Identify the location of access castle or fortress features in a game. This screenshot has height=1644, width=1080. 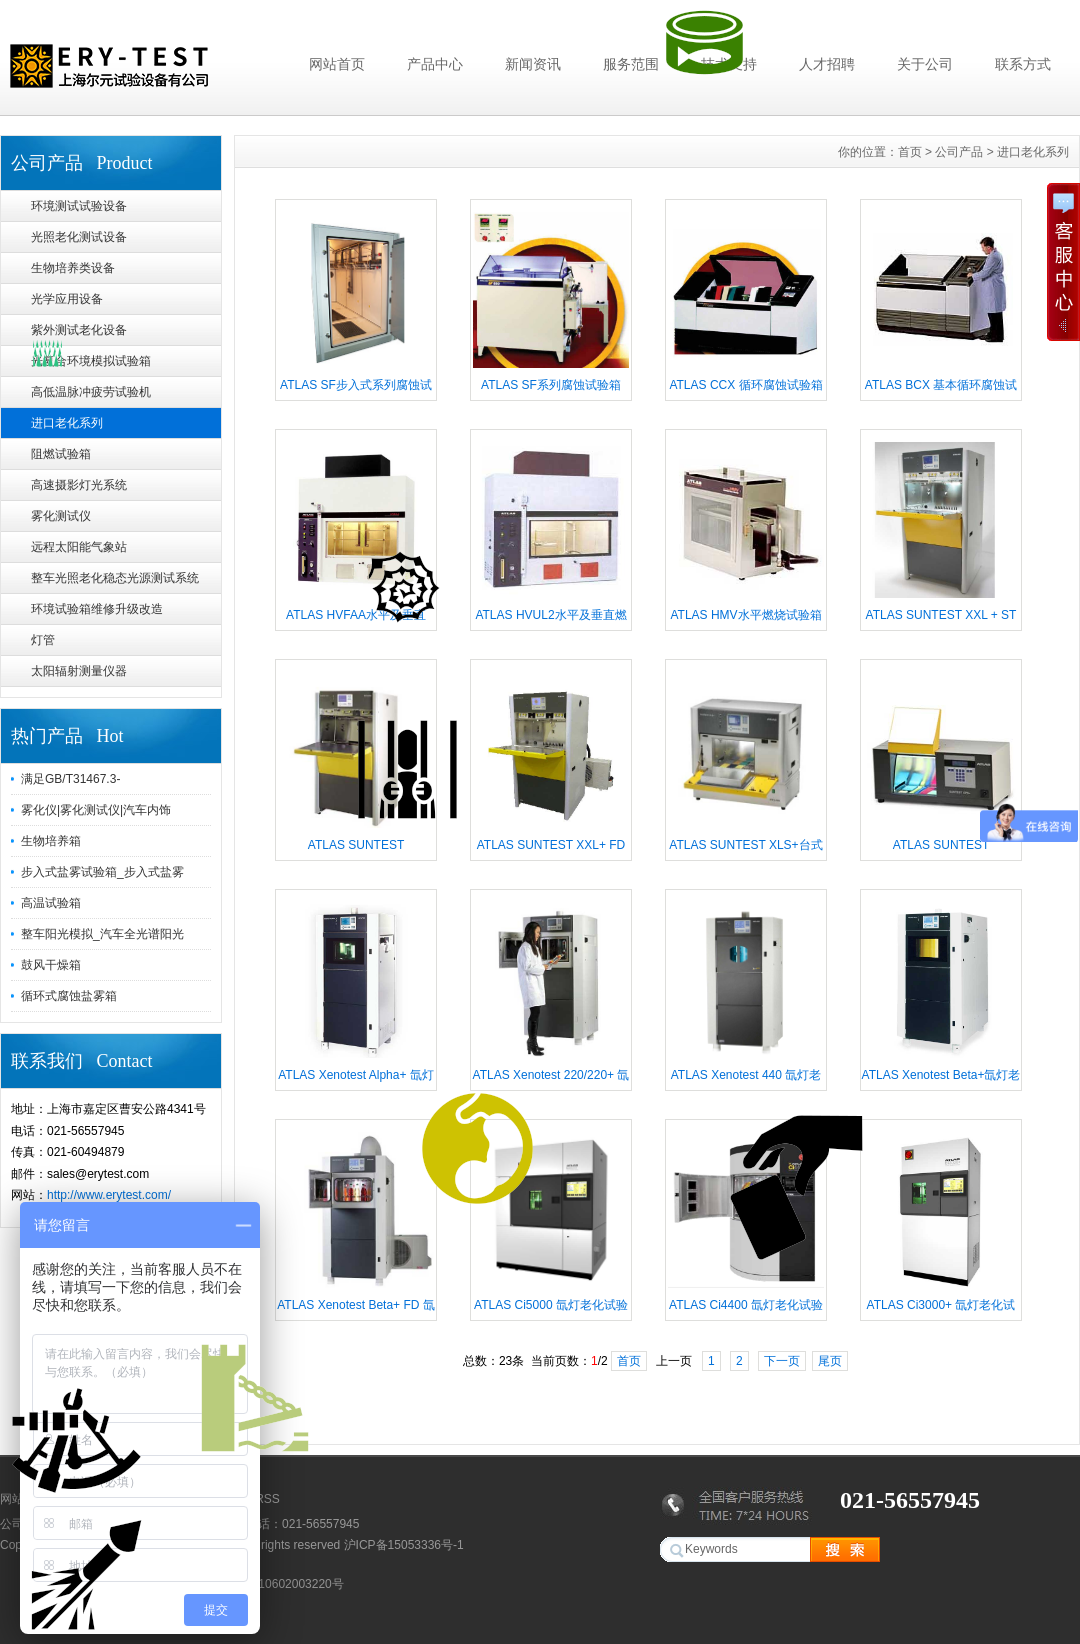
(255, 1398).